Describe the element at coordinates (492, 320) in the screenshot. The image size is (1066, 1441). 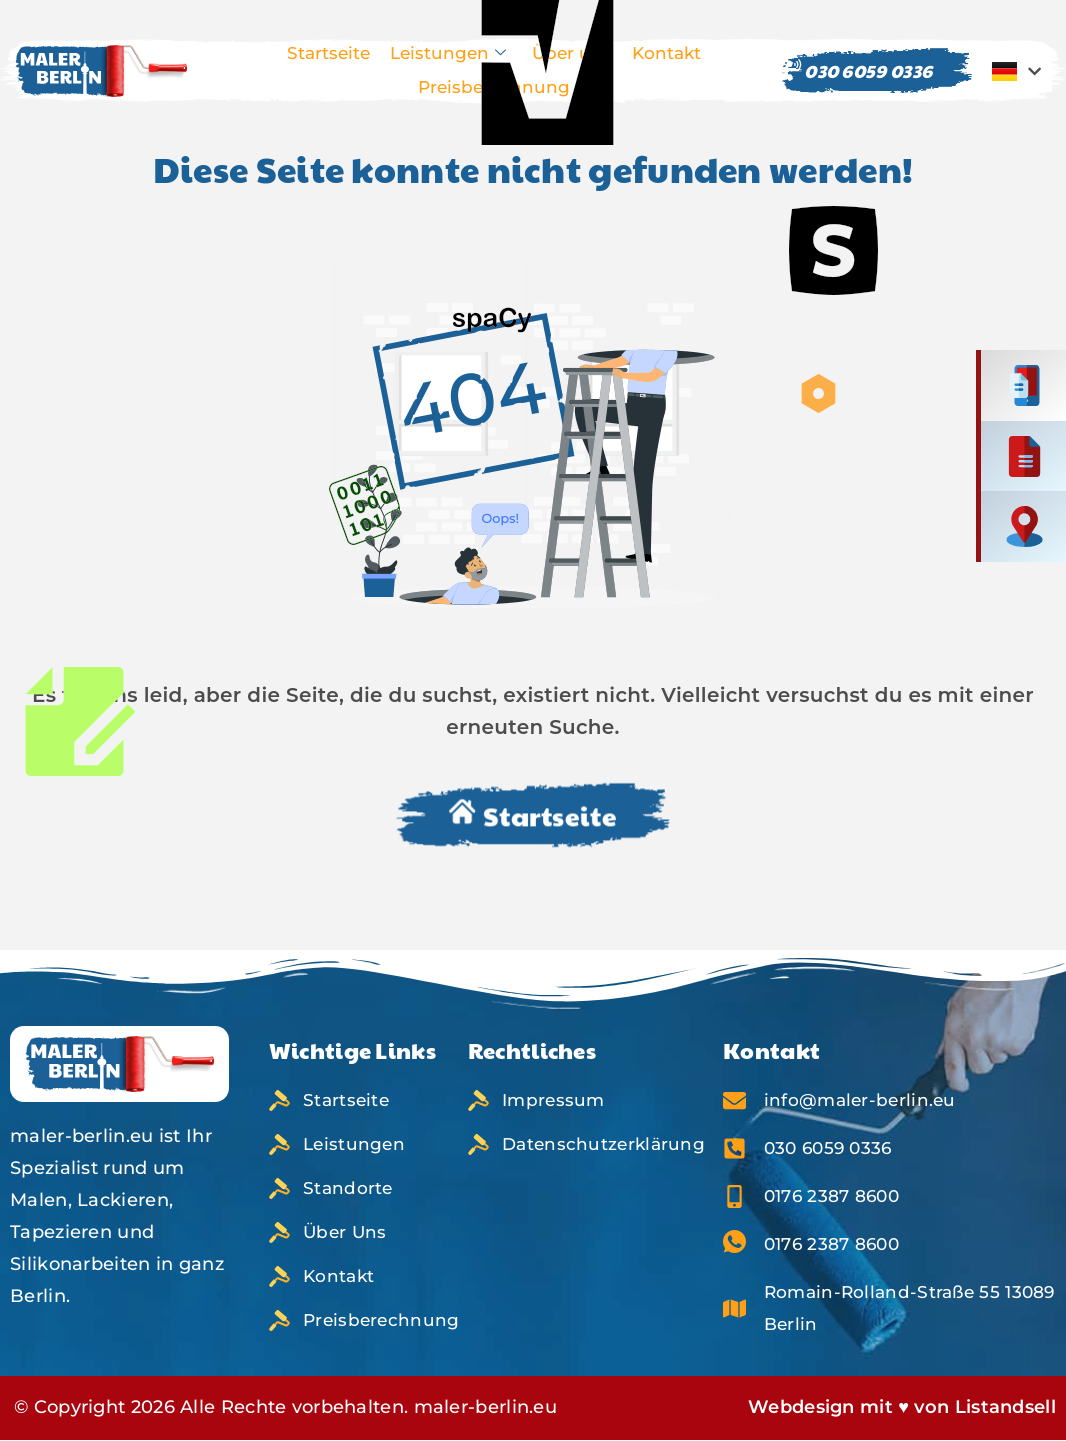
I see `open spaCy natural language processing library` at that location.